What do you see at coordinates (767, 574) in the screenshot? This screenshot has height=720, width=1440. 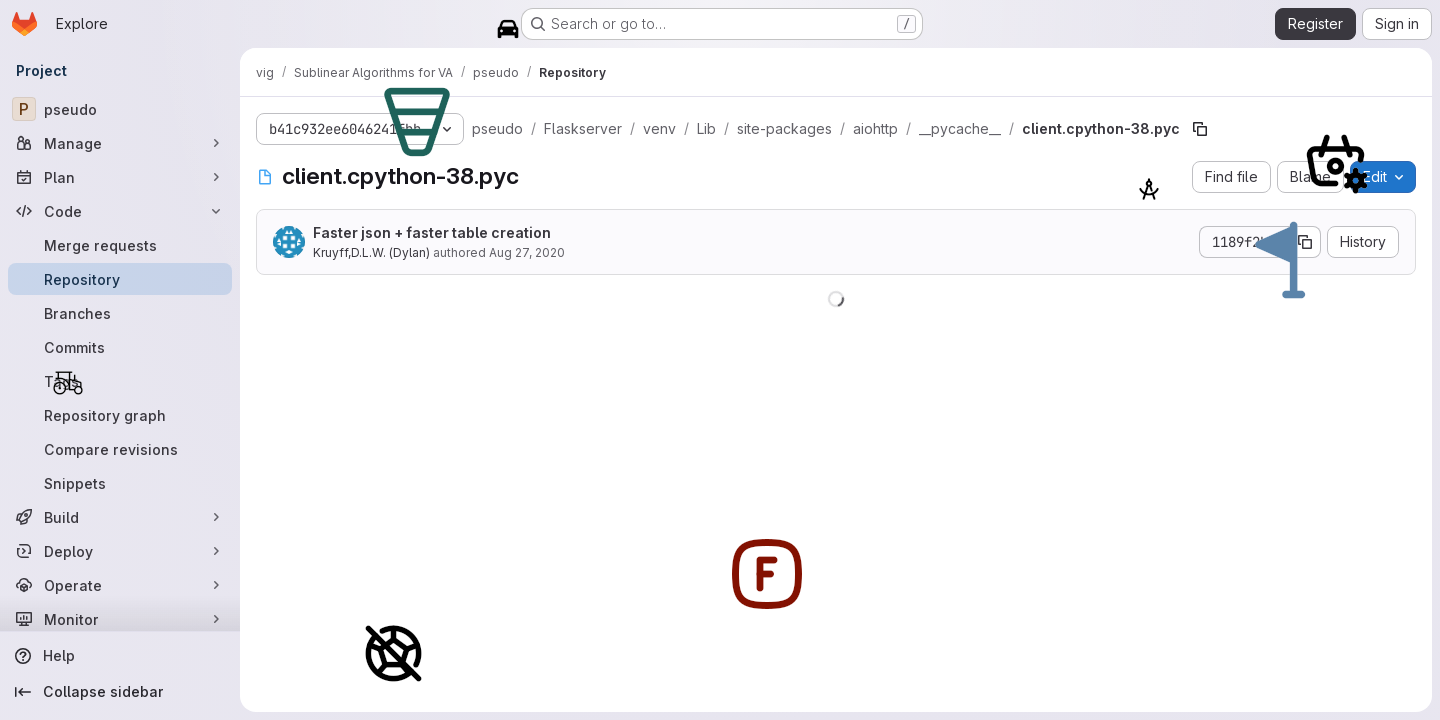 I see `open Facebook app or link` at bounding box center [767, 574].